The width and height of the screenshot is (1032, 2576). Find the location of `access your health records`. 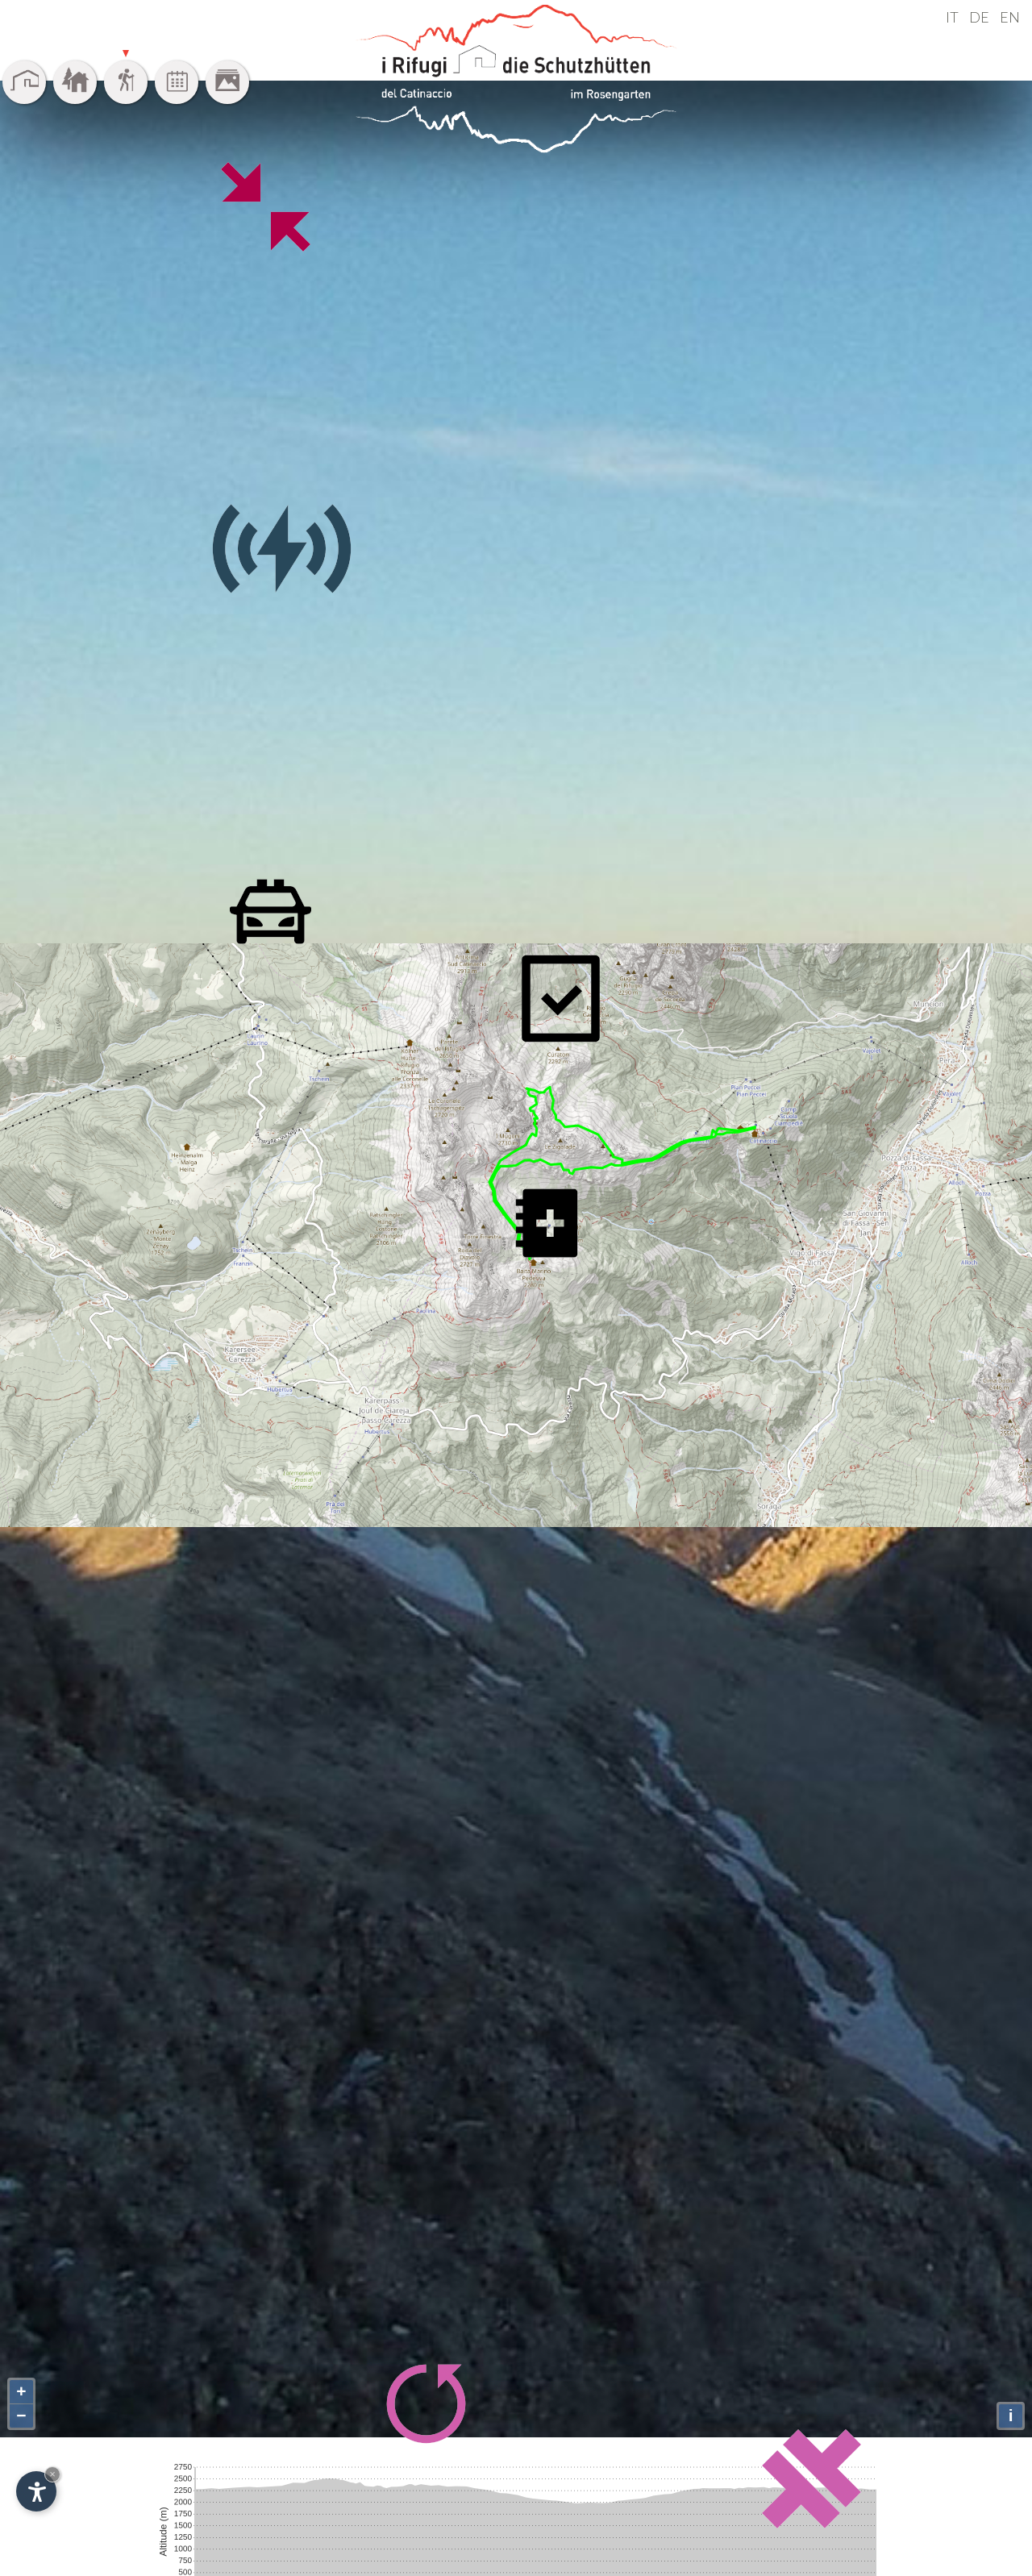

access your health records is located at coordinates (547, 1223).